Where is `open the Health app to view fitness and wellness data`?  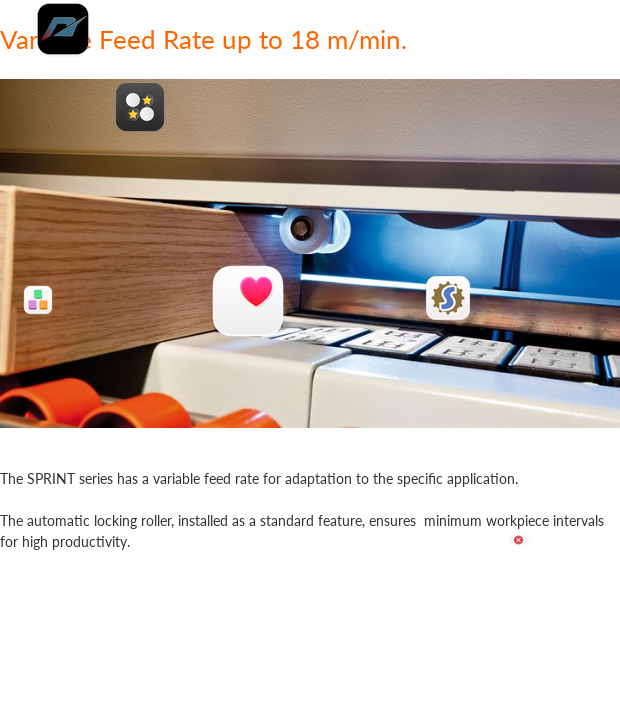 open the Health app to view fitness and wellness data is located at coordinates (248, 301).